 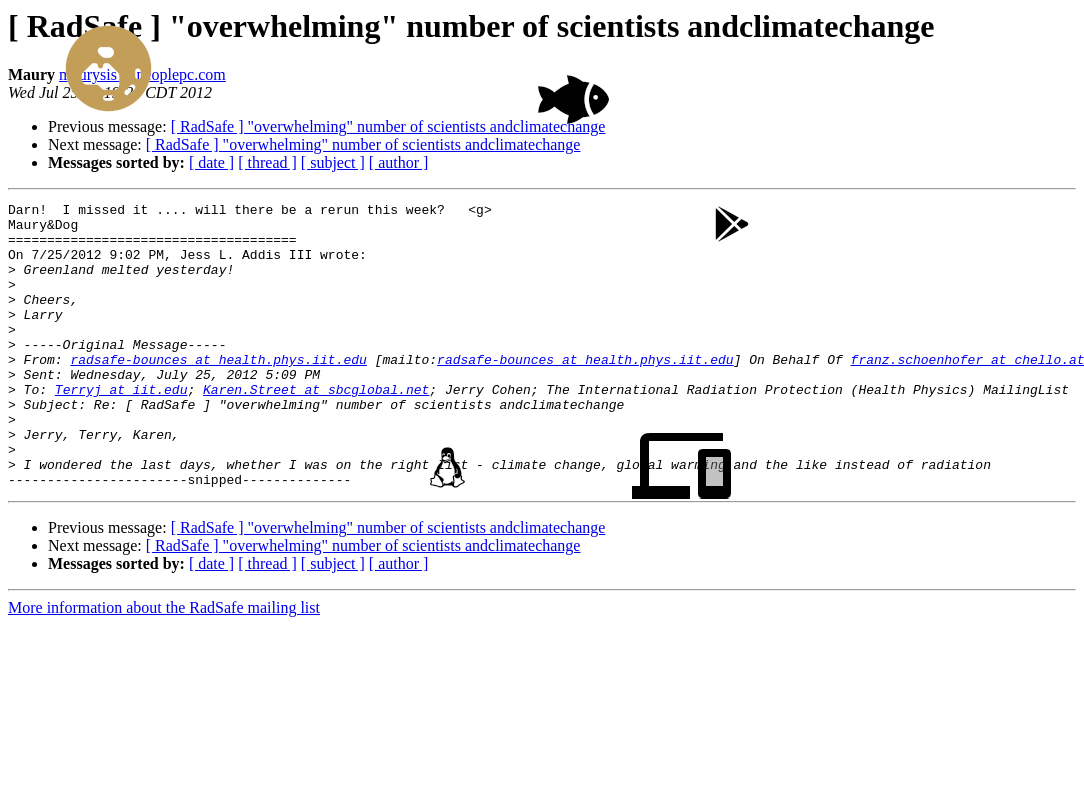 I want to click on indicates Linux operating system compatibility, so click(x=447, y=467).